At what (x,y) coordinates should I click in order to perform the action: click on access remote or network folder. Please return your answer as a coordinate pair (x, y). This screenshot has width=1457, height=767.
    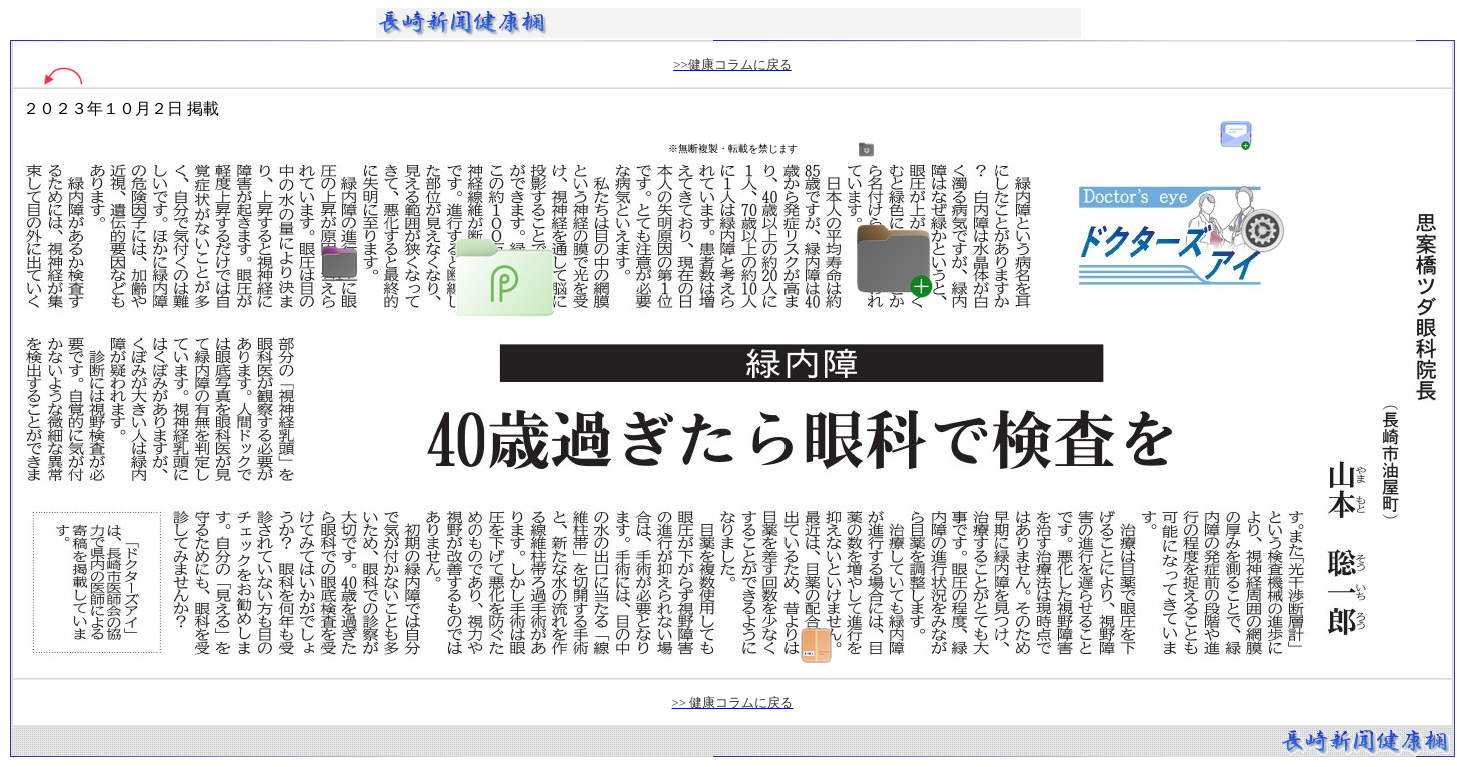
    Looking at the image, I should click on (339, 263).